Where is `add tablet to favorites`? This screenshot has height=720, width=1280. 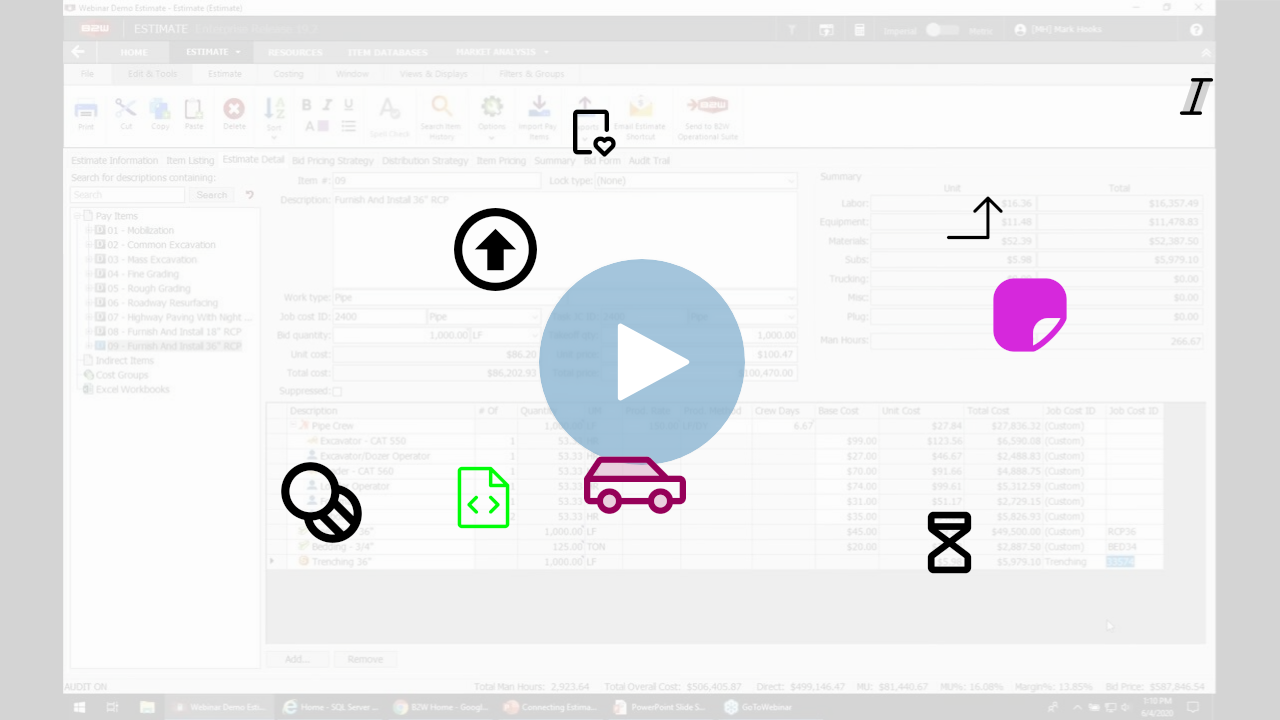 add tablet to favorites is located at coordinates (591, 132).